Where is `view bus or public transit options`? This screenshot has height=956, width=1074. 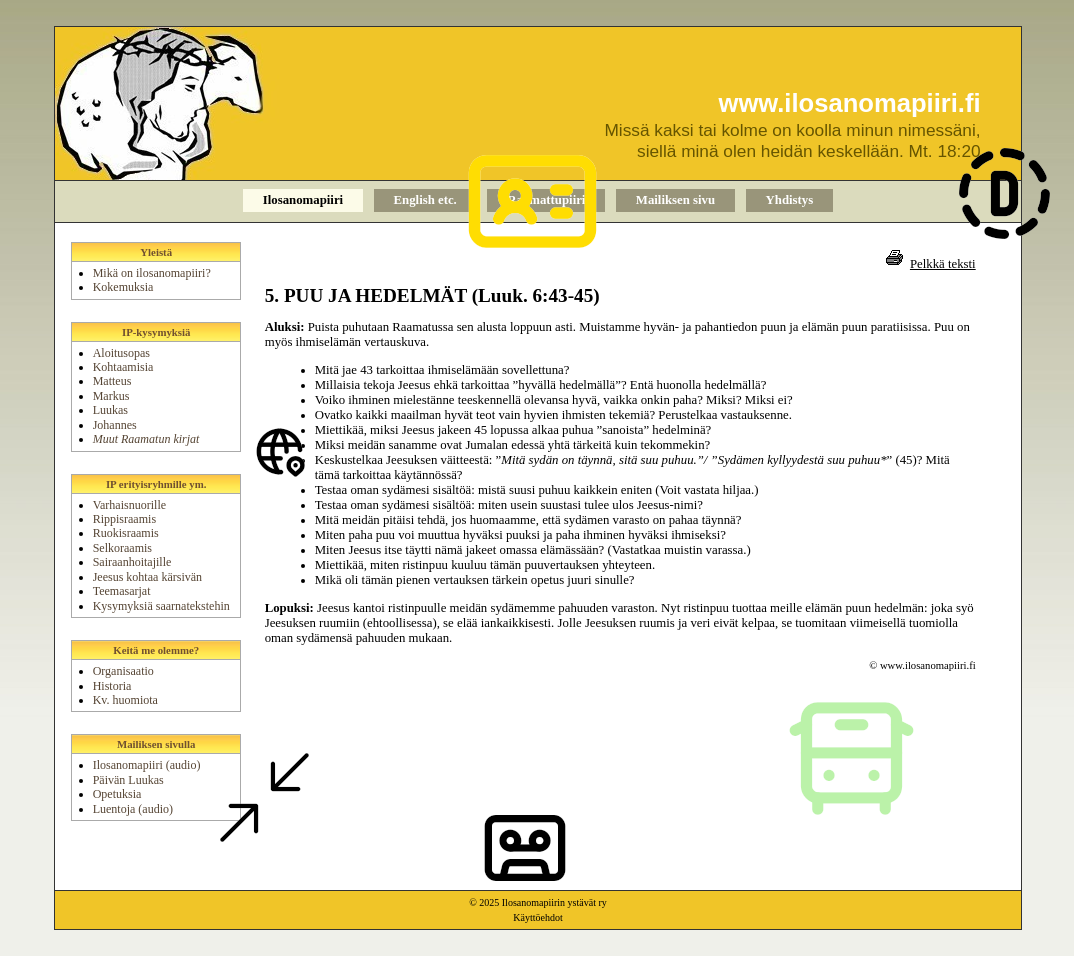
view bus or public transit options is located at coordinates (851, 758).